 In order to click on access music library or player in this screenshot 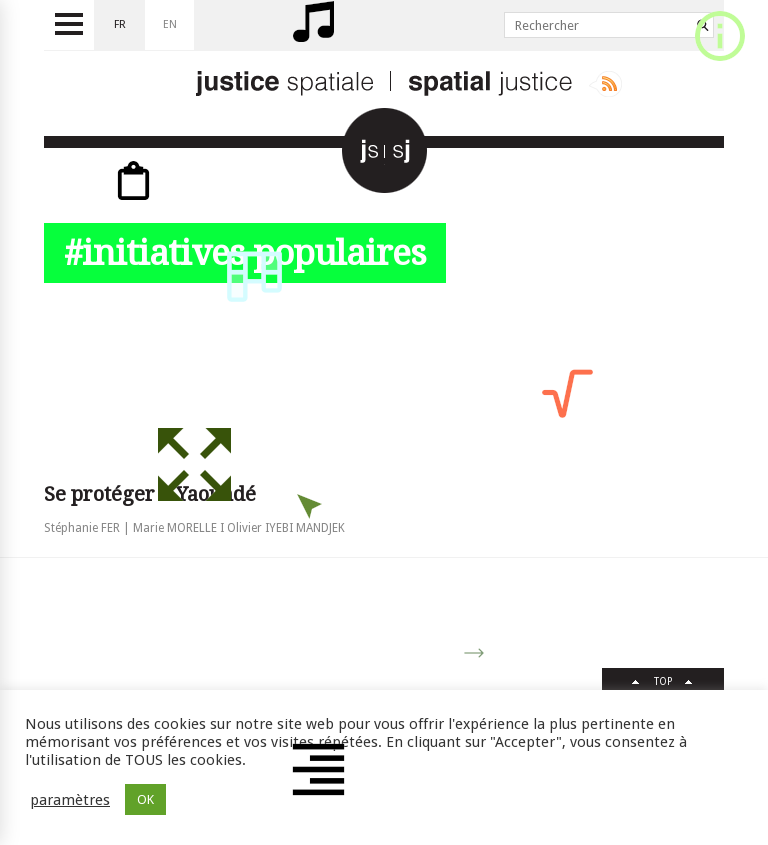, I will do `click(313, 21)`.